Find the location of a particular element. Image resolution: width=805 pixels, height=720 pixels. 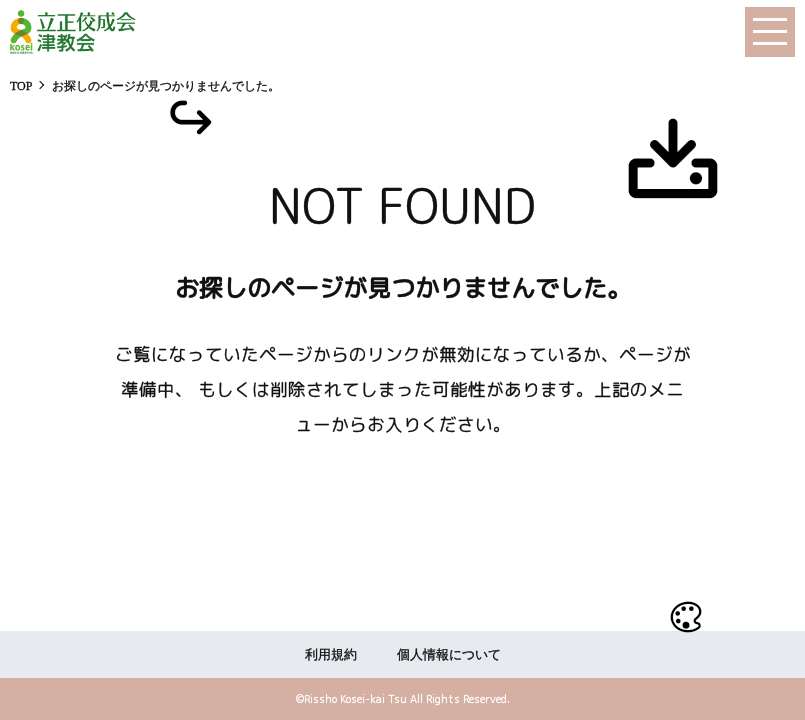

download a file to your device is located at coordinates (673, 163).